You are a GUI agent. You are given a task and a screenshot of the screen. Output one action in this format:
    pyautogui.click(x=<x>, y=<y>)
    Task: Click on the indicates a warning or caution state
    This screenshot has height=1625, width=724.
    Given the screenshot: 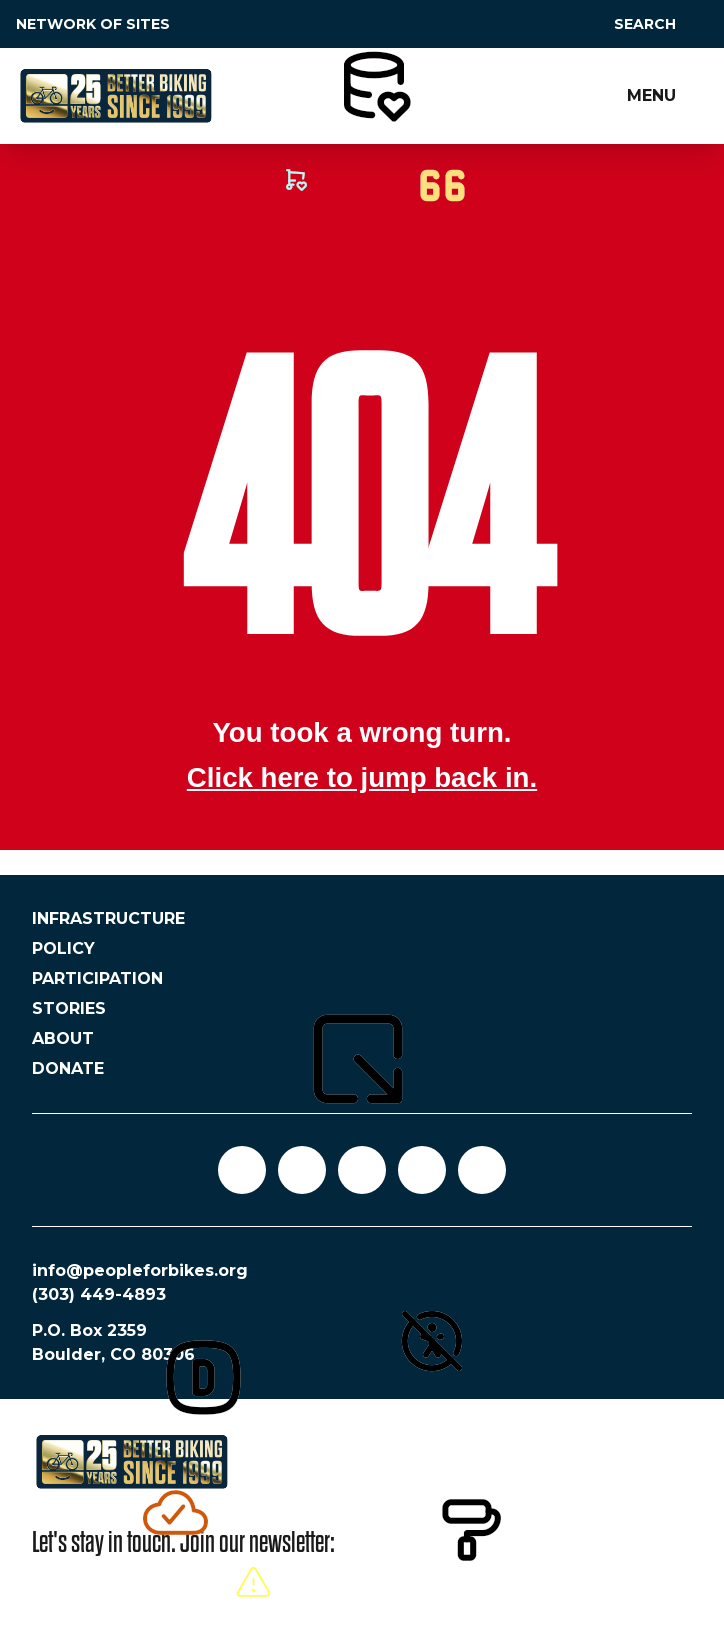 What is the action you would take?
    pyautogui.click(x=253, y=1582)
    